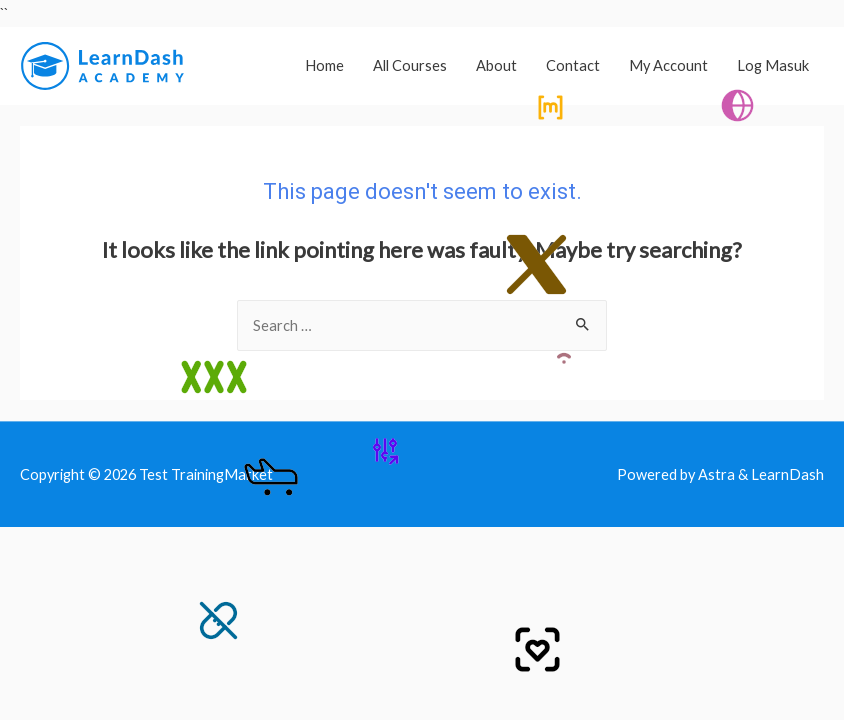 The width and height of the screenshot is (844, 720). I want to click on switch to global or worldwide view, so click(737, 105).